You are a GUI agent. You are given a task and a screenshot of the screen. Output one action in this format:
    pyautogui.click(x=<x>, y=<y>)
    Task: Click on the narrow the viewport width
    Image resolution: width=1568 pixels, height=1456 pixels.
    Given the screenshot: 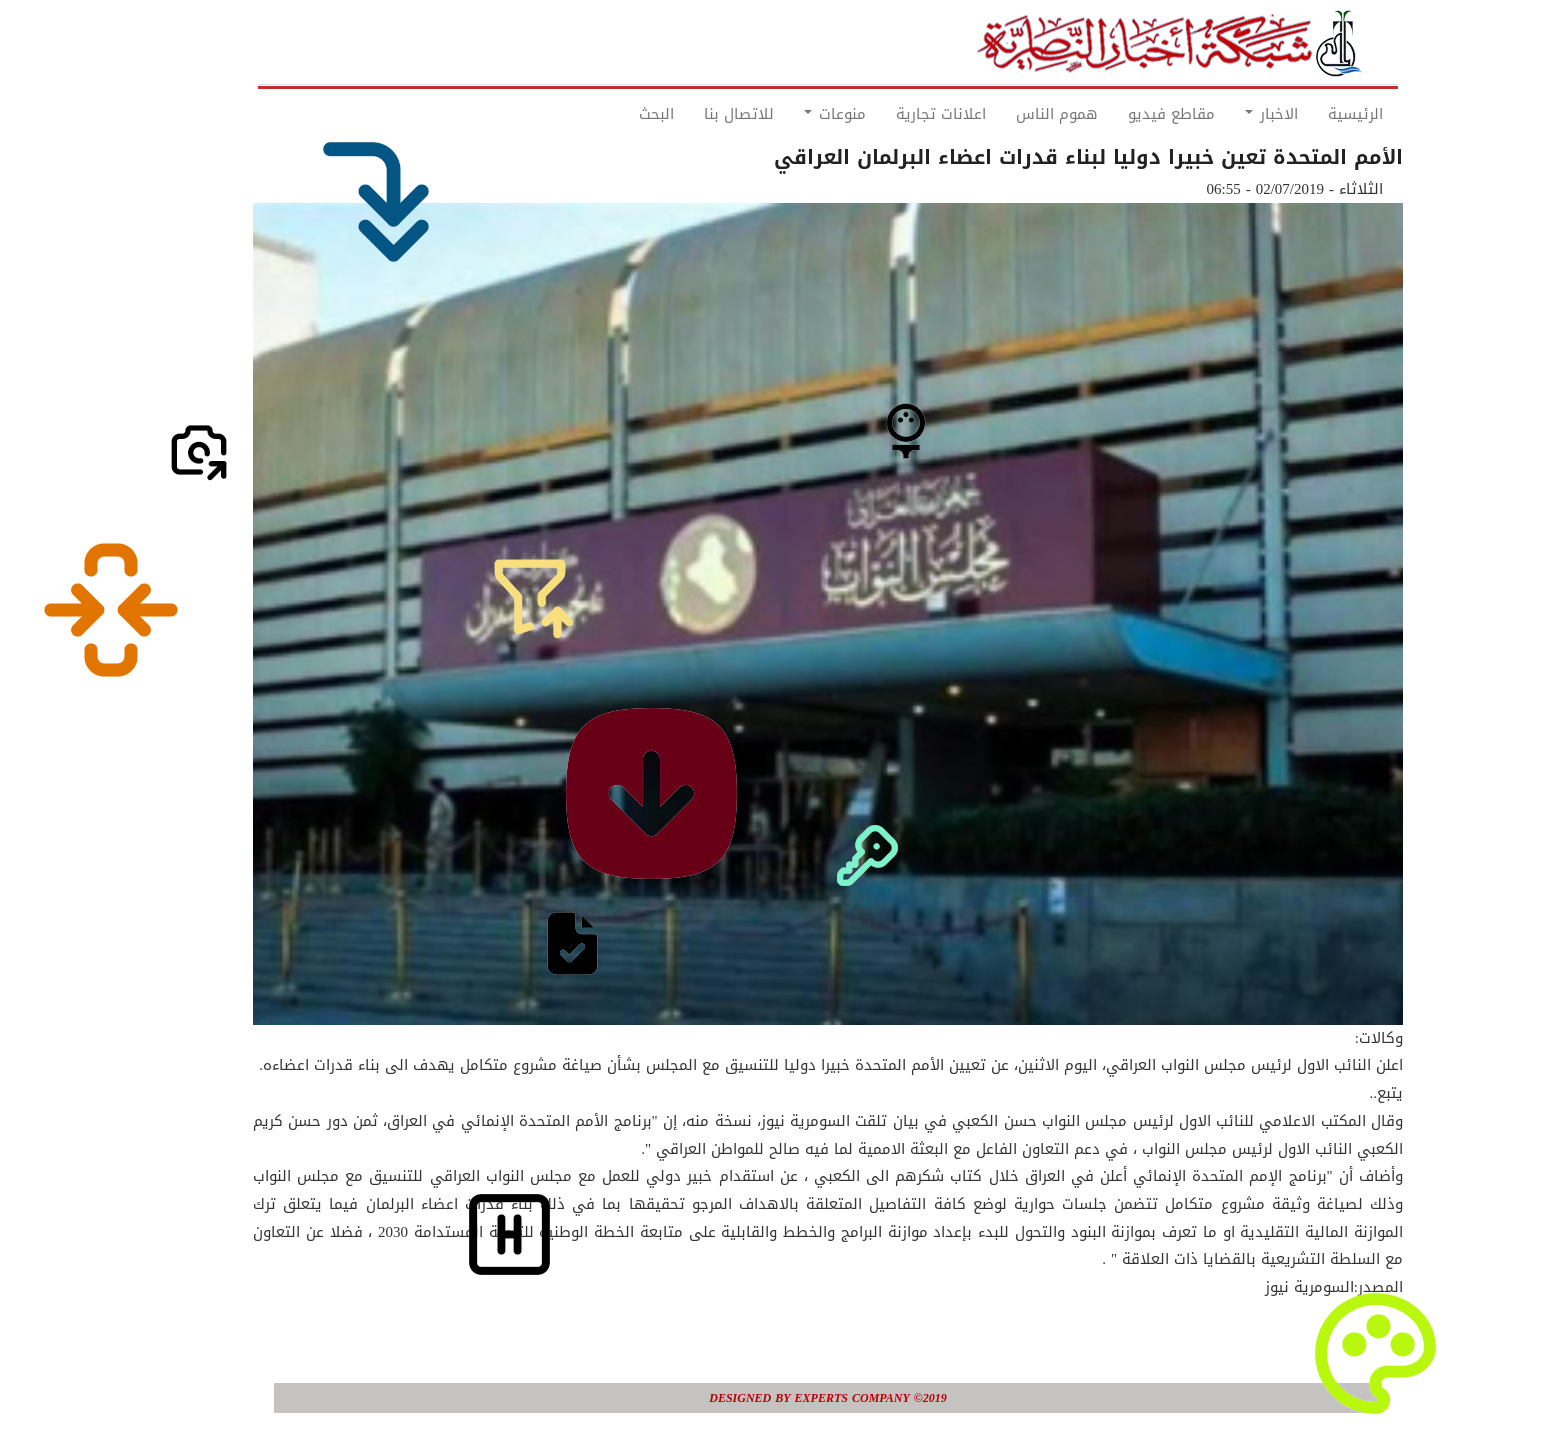 What is the action you would take?
    pyautogui.click(x=111, y=610)
    